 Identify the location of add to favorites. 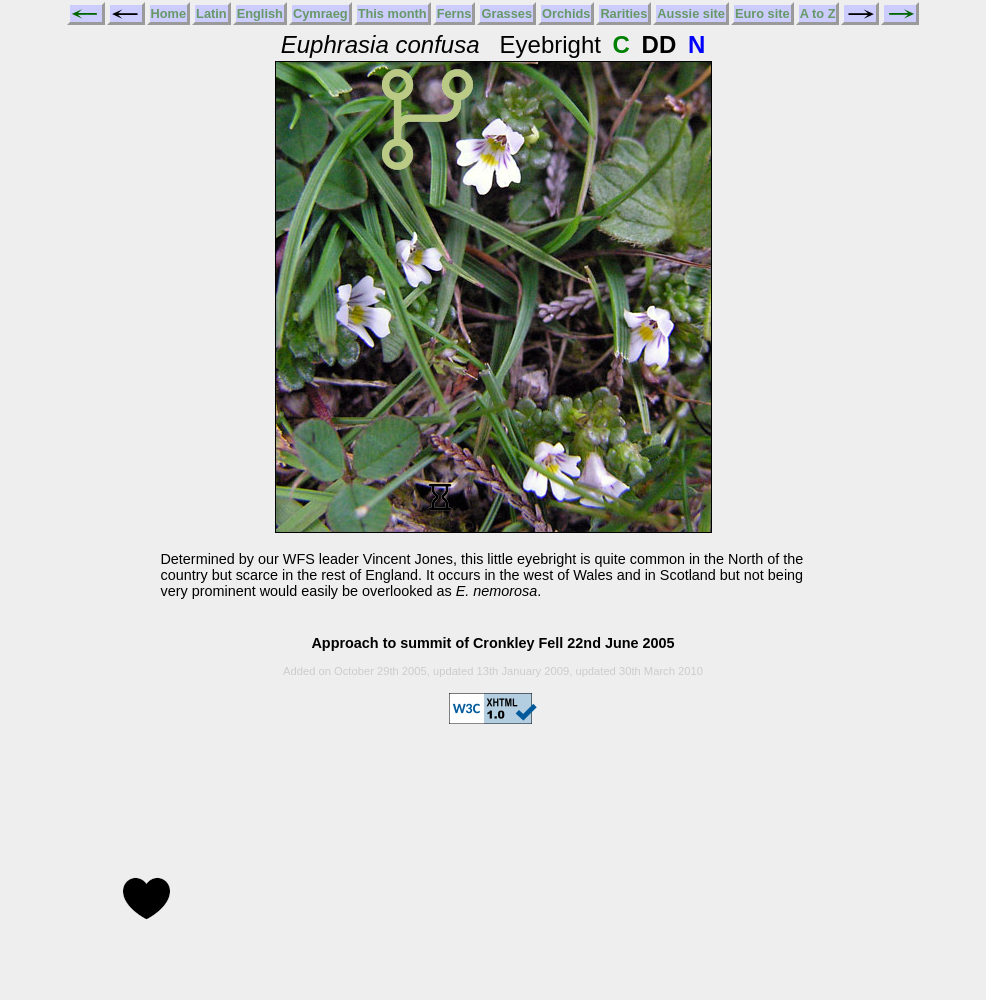
(146, 898).